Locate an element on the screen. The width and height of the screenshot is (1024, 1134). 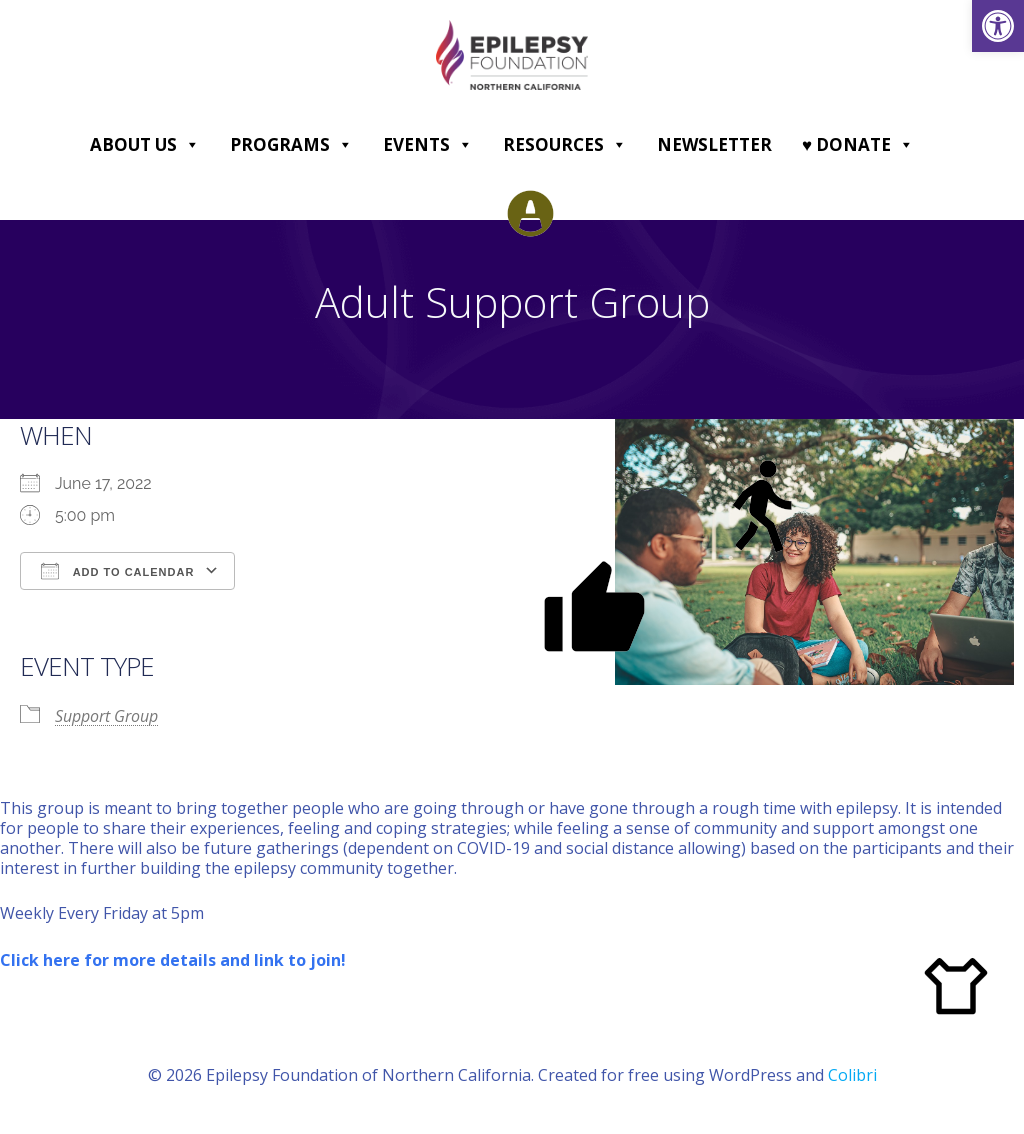
open markup or annotation tools is located at coordinates (530, 213).